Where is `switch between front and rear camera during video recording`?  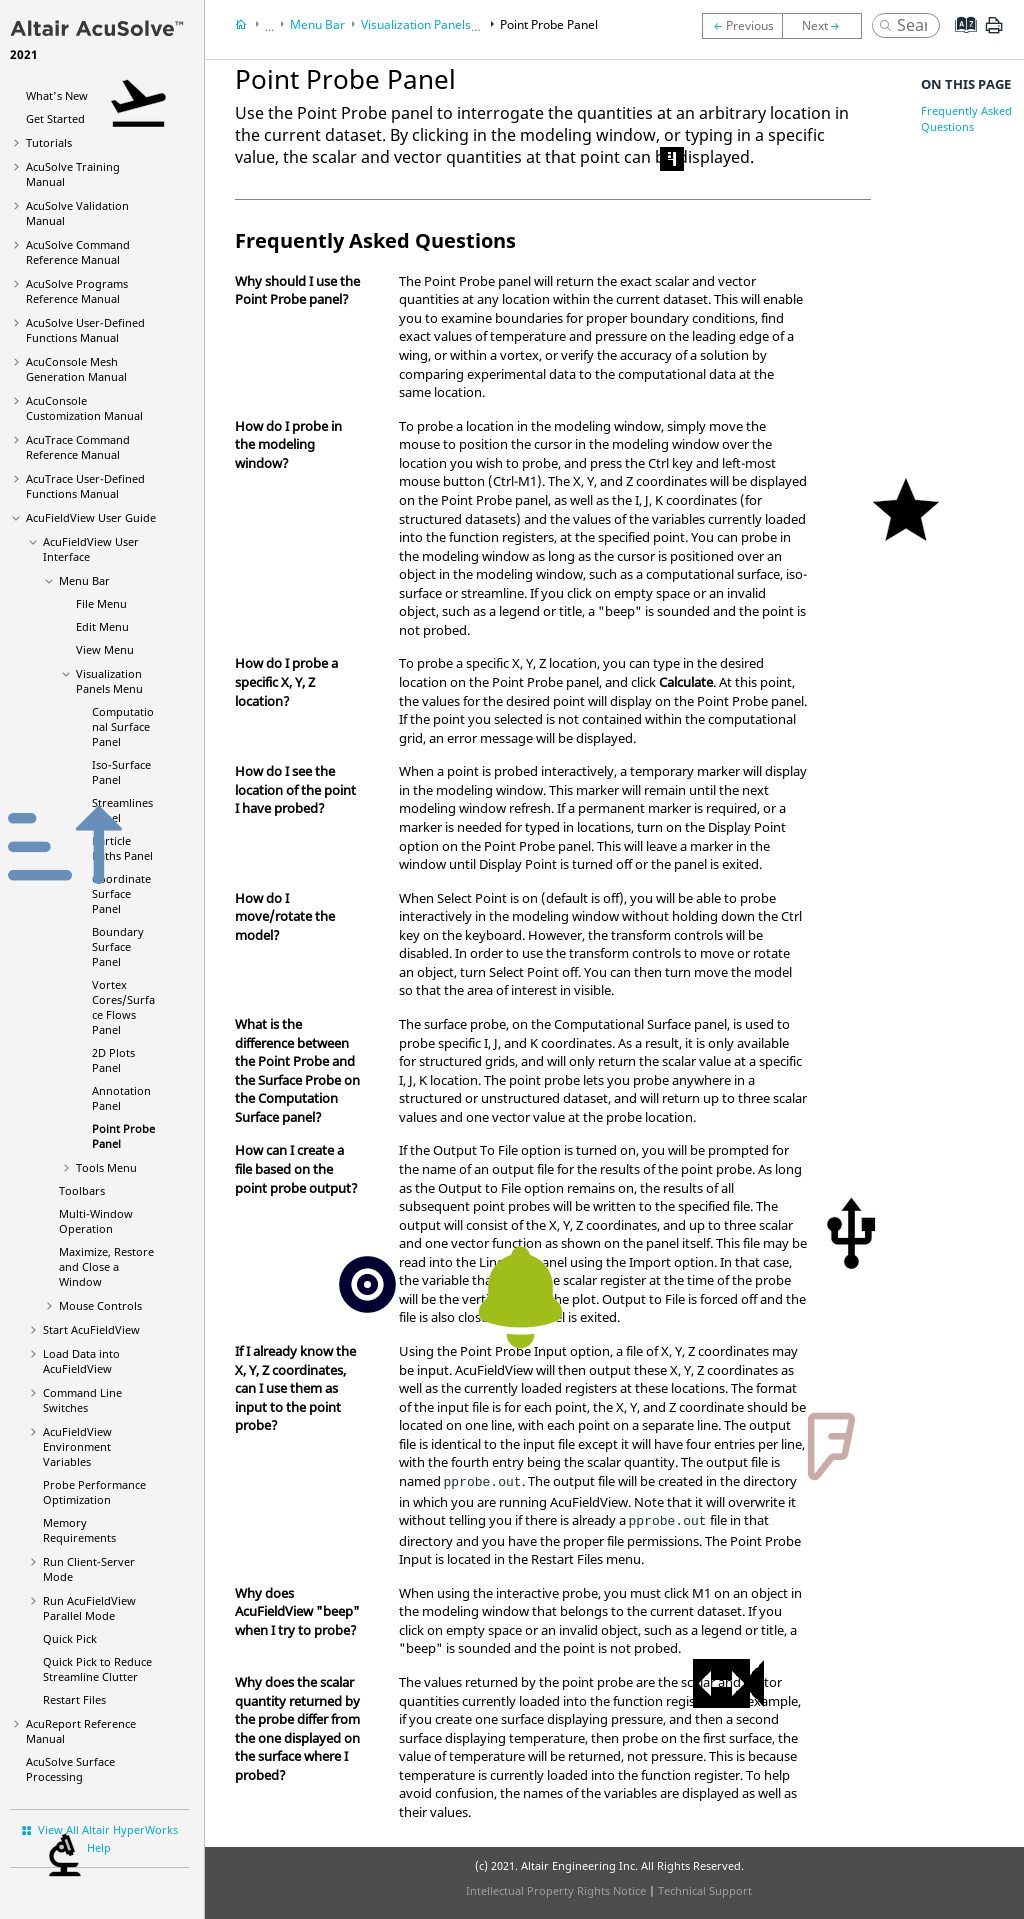
switch between front and rear camera during video recording is located at coordinates (728, 1683).